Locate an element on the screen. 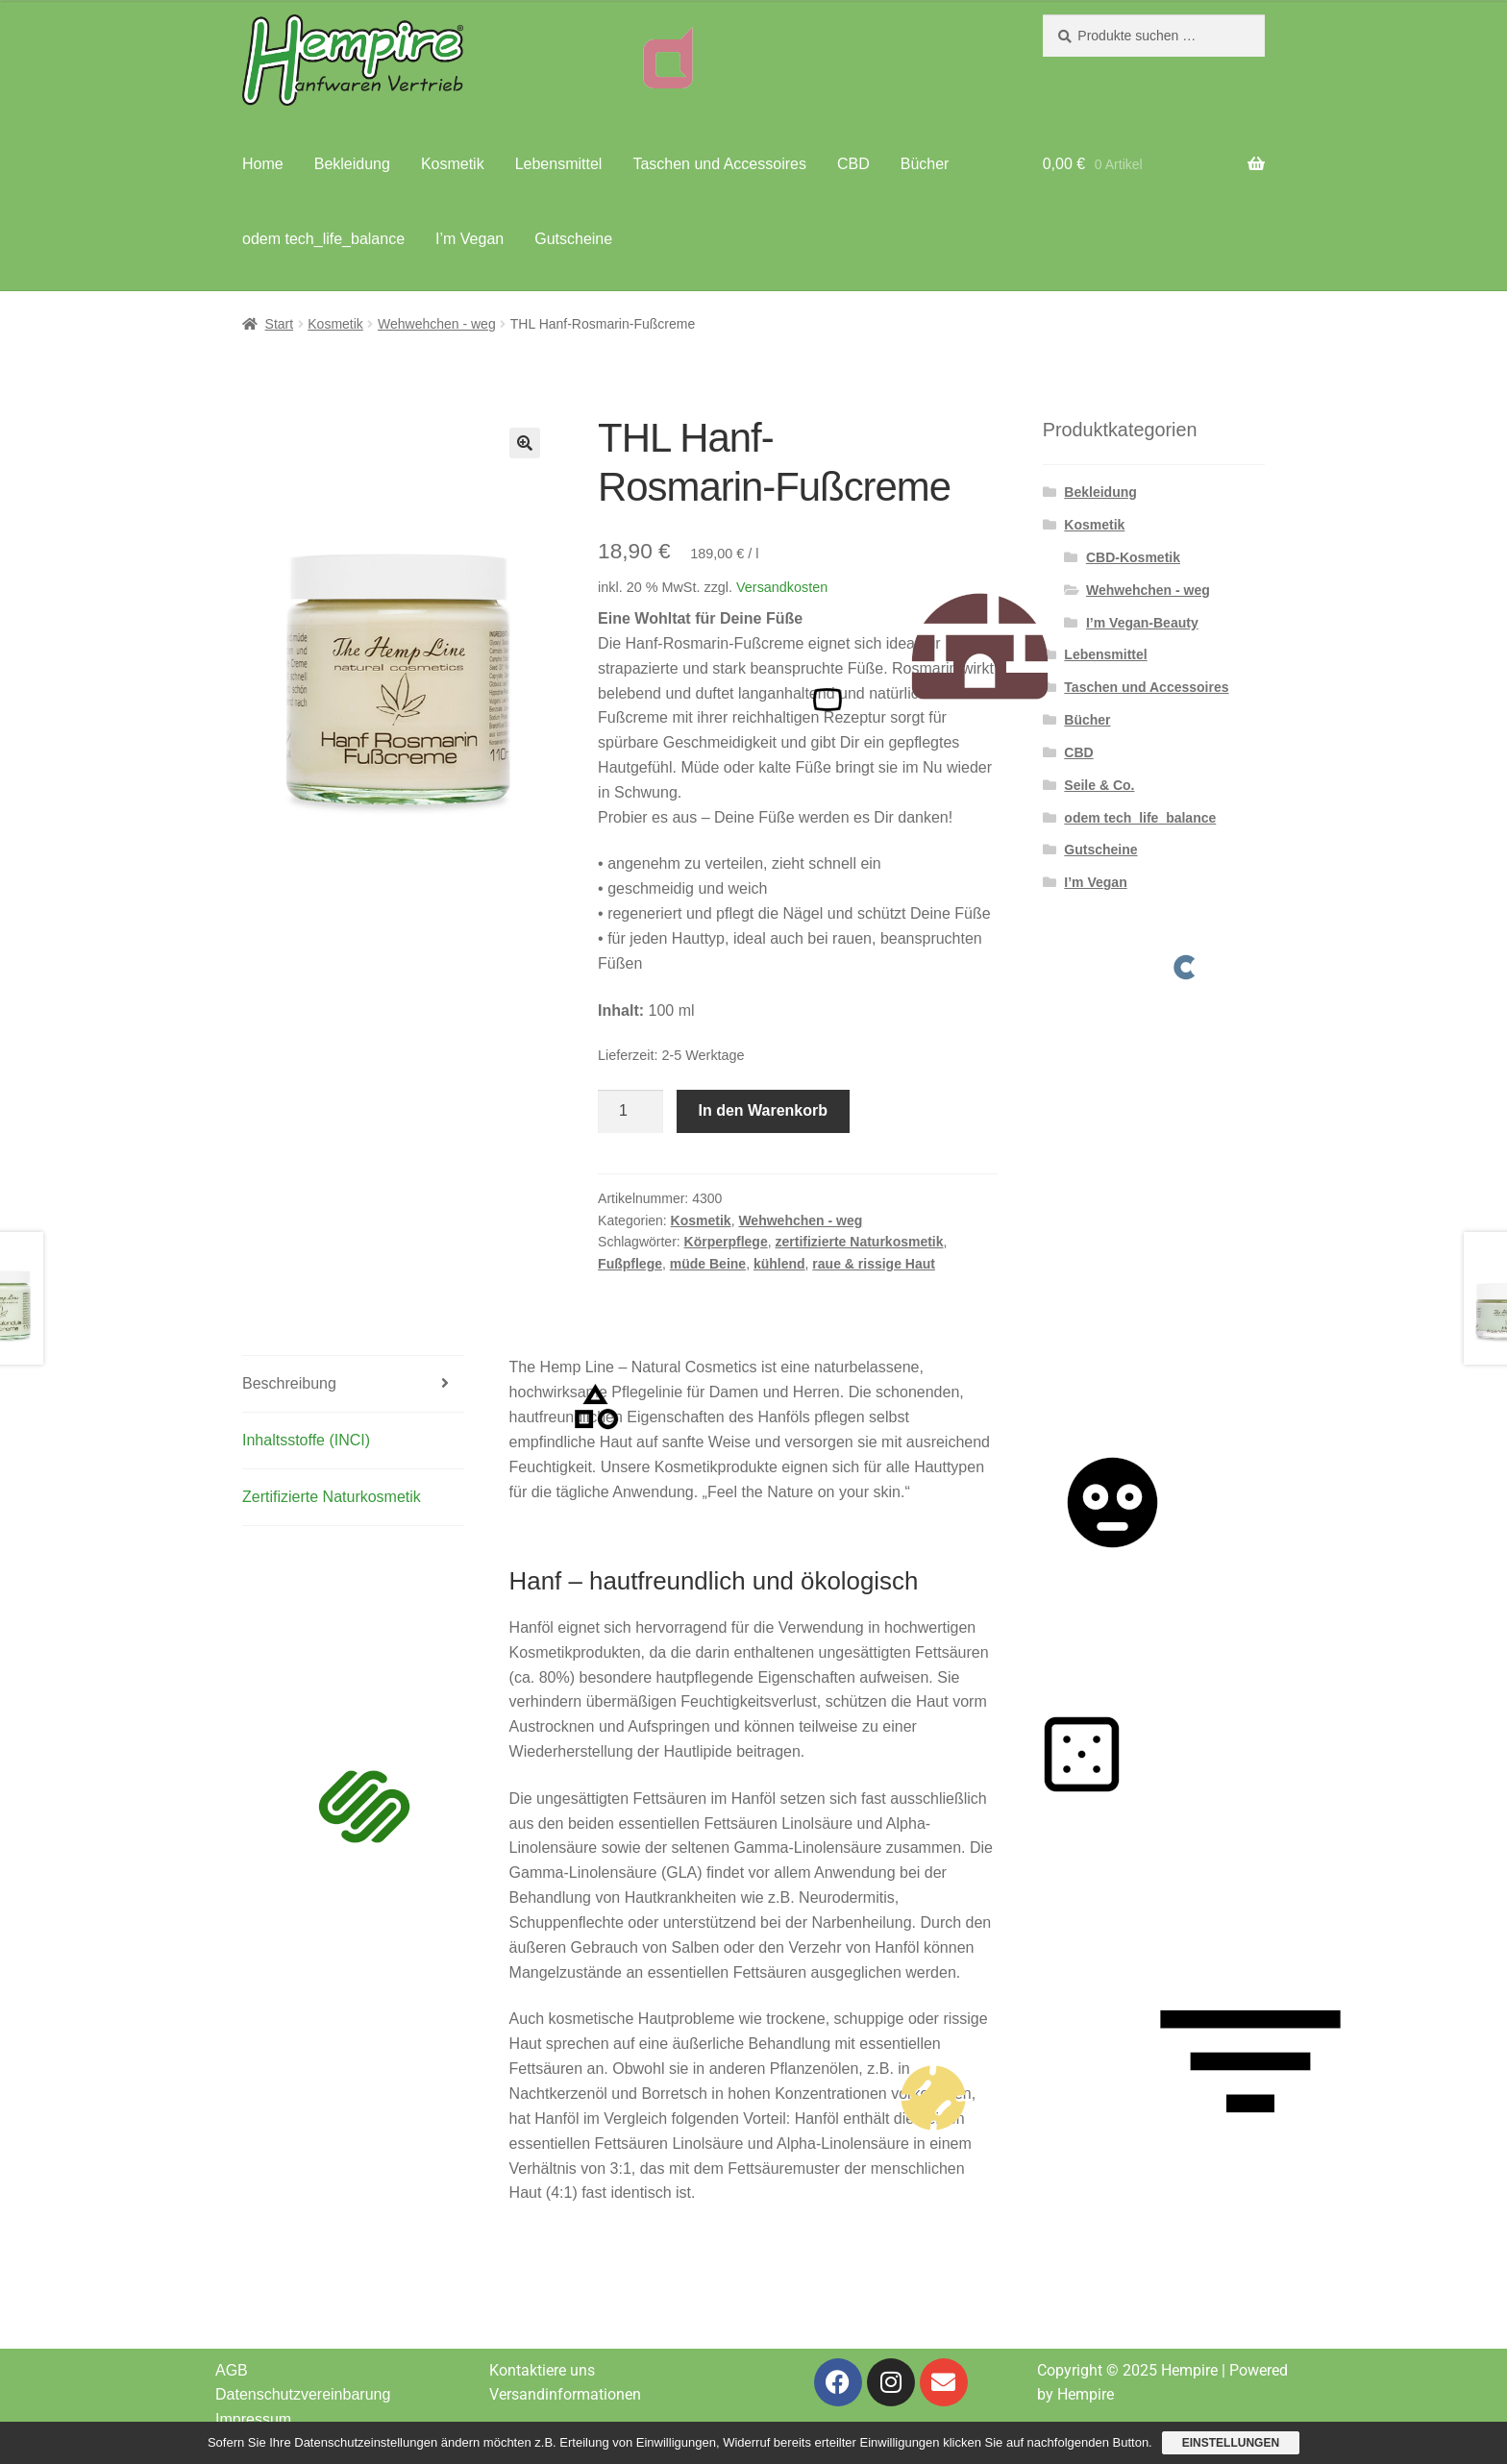  dashcube brand logo is located at coordinates (668, 58).